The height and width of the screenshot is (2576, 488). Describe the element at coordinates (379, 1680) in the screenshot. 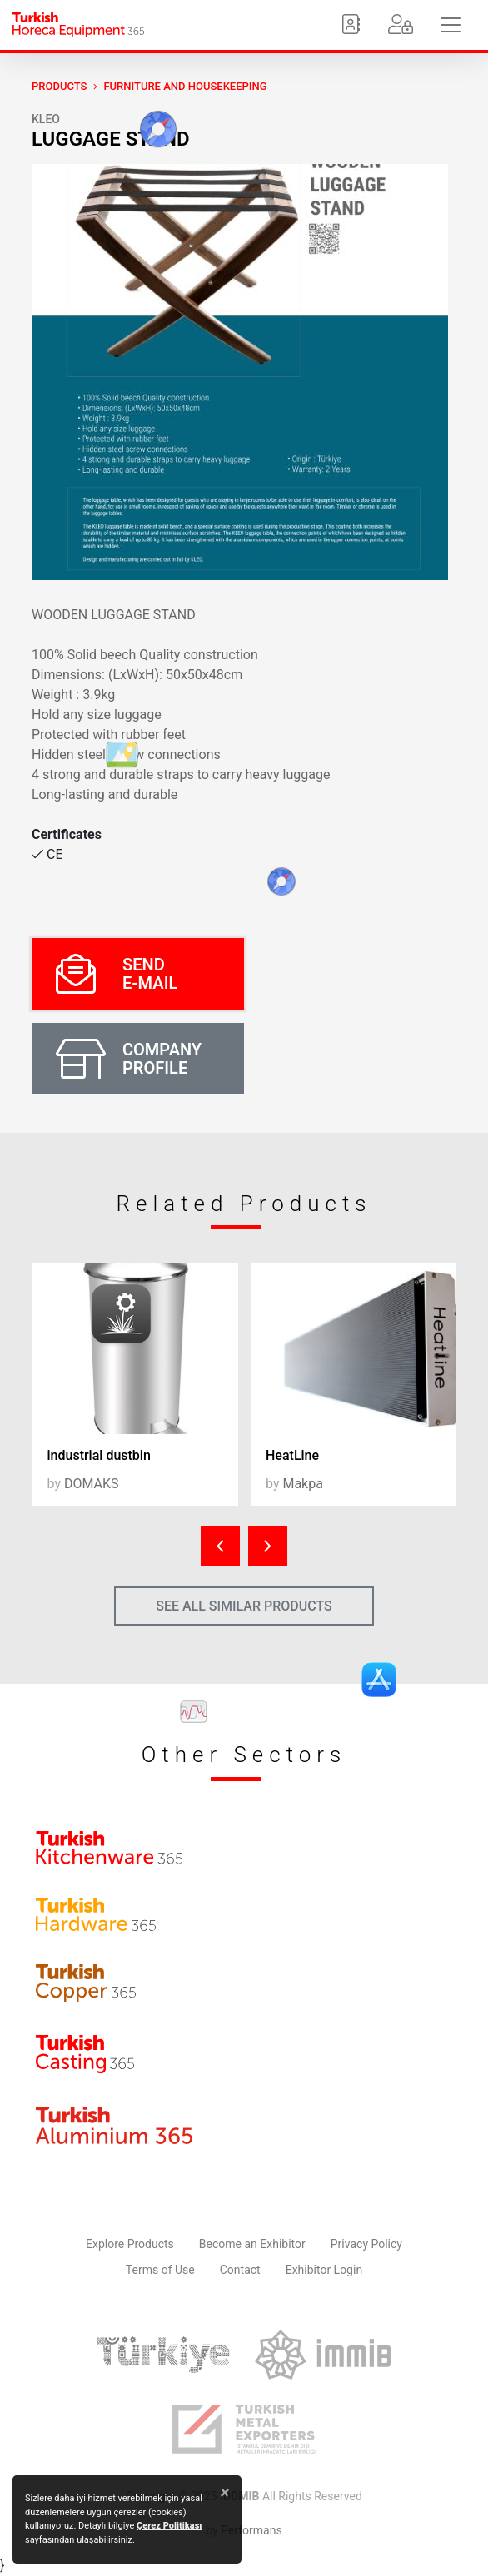

I see `open the App Store to browse and download apps` at that location.